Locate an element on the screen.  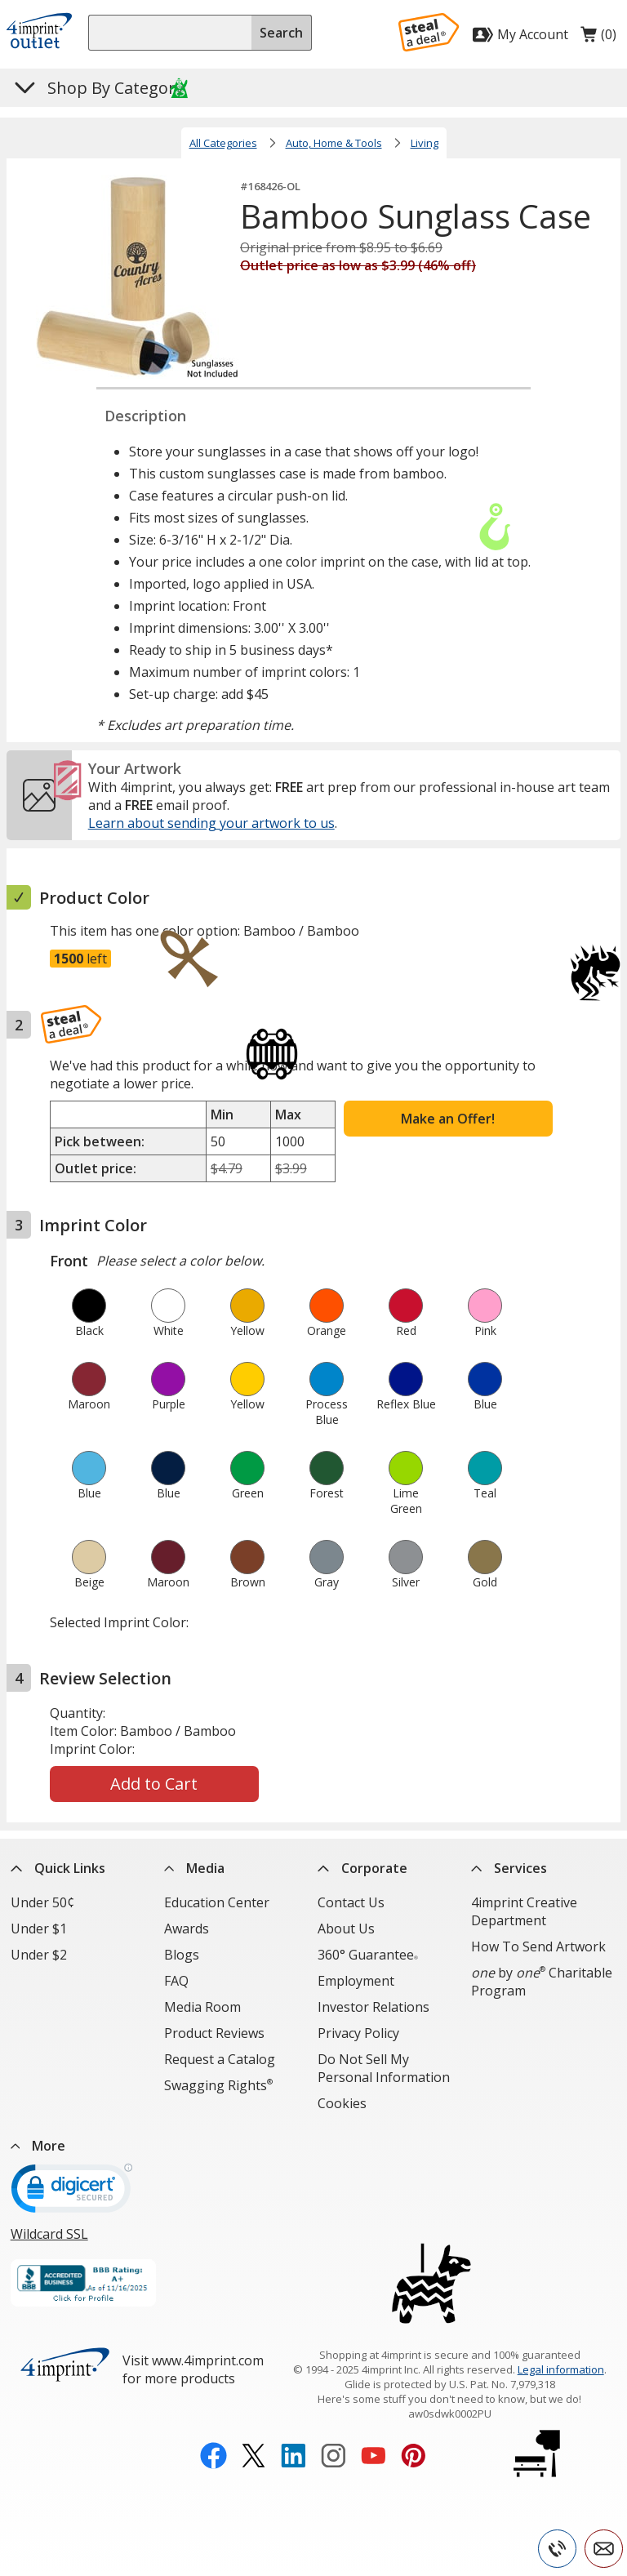
access egyptian or ancient-themed content is located at coordinates (189, 959).